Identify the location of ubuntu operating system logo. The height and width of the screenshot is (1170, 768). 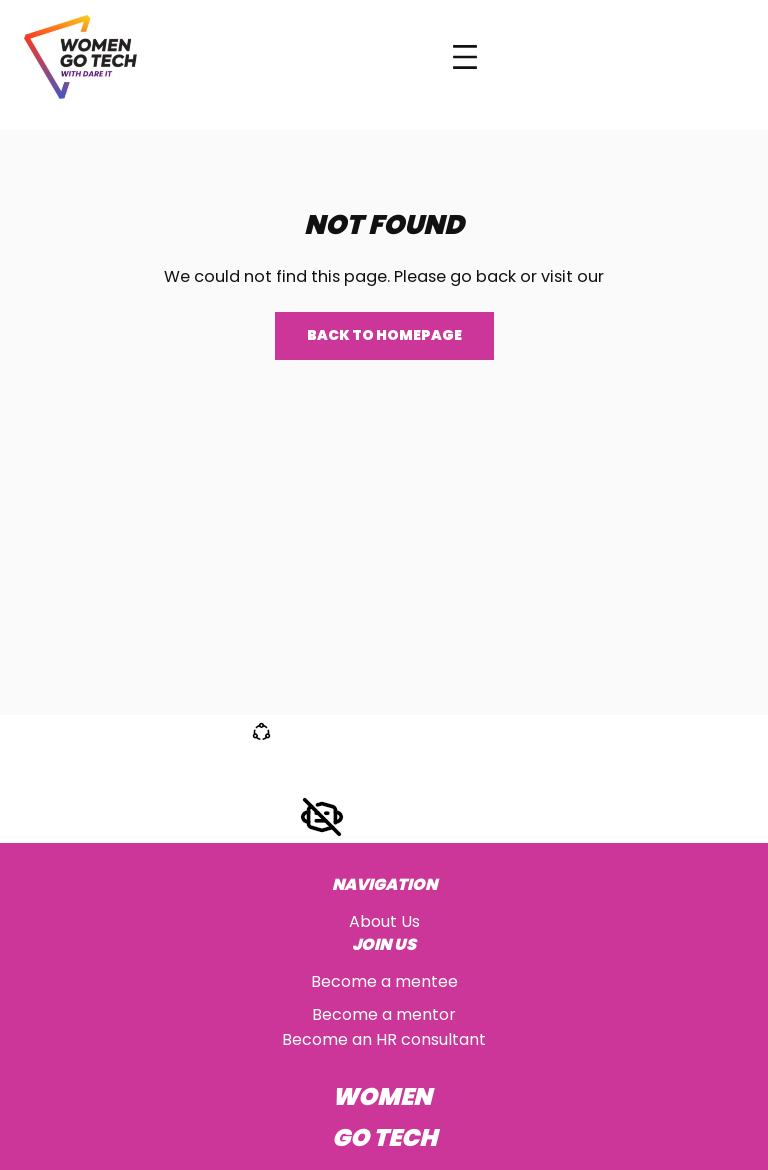
(261, 731).